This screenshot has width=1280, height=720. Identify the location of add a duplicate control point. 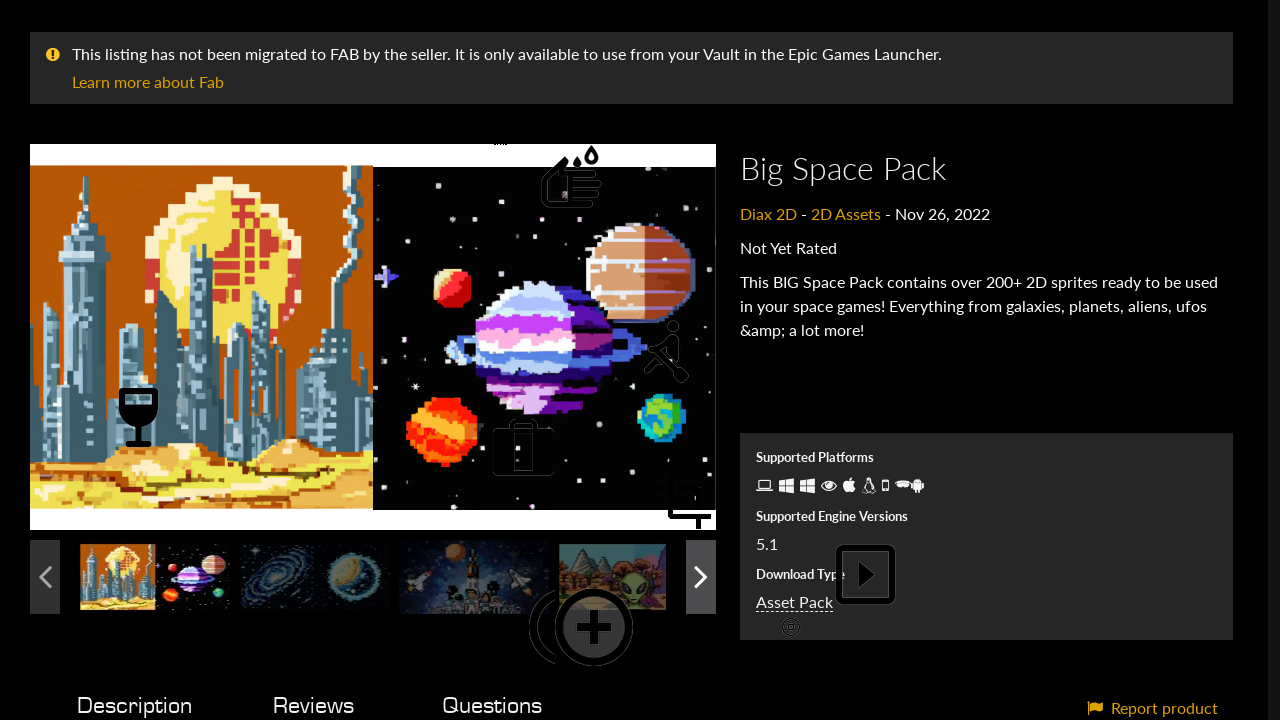
(581, 627).